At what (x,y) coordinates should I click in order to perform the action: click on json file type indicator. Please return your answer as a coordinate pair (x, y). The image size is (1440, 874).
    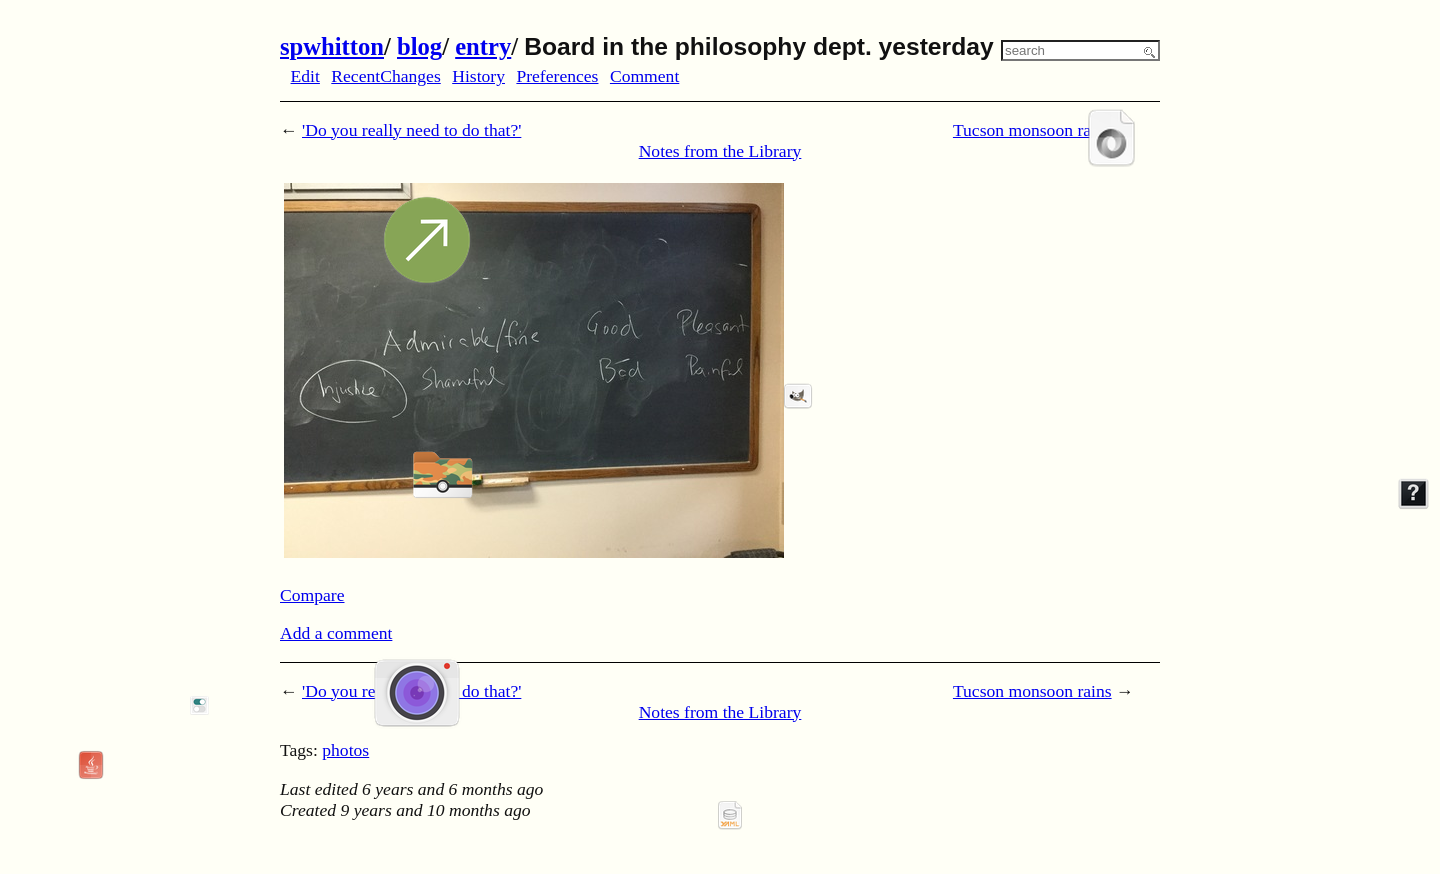
    Looking at the image, I should click on (1111, 137).